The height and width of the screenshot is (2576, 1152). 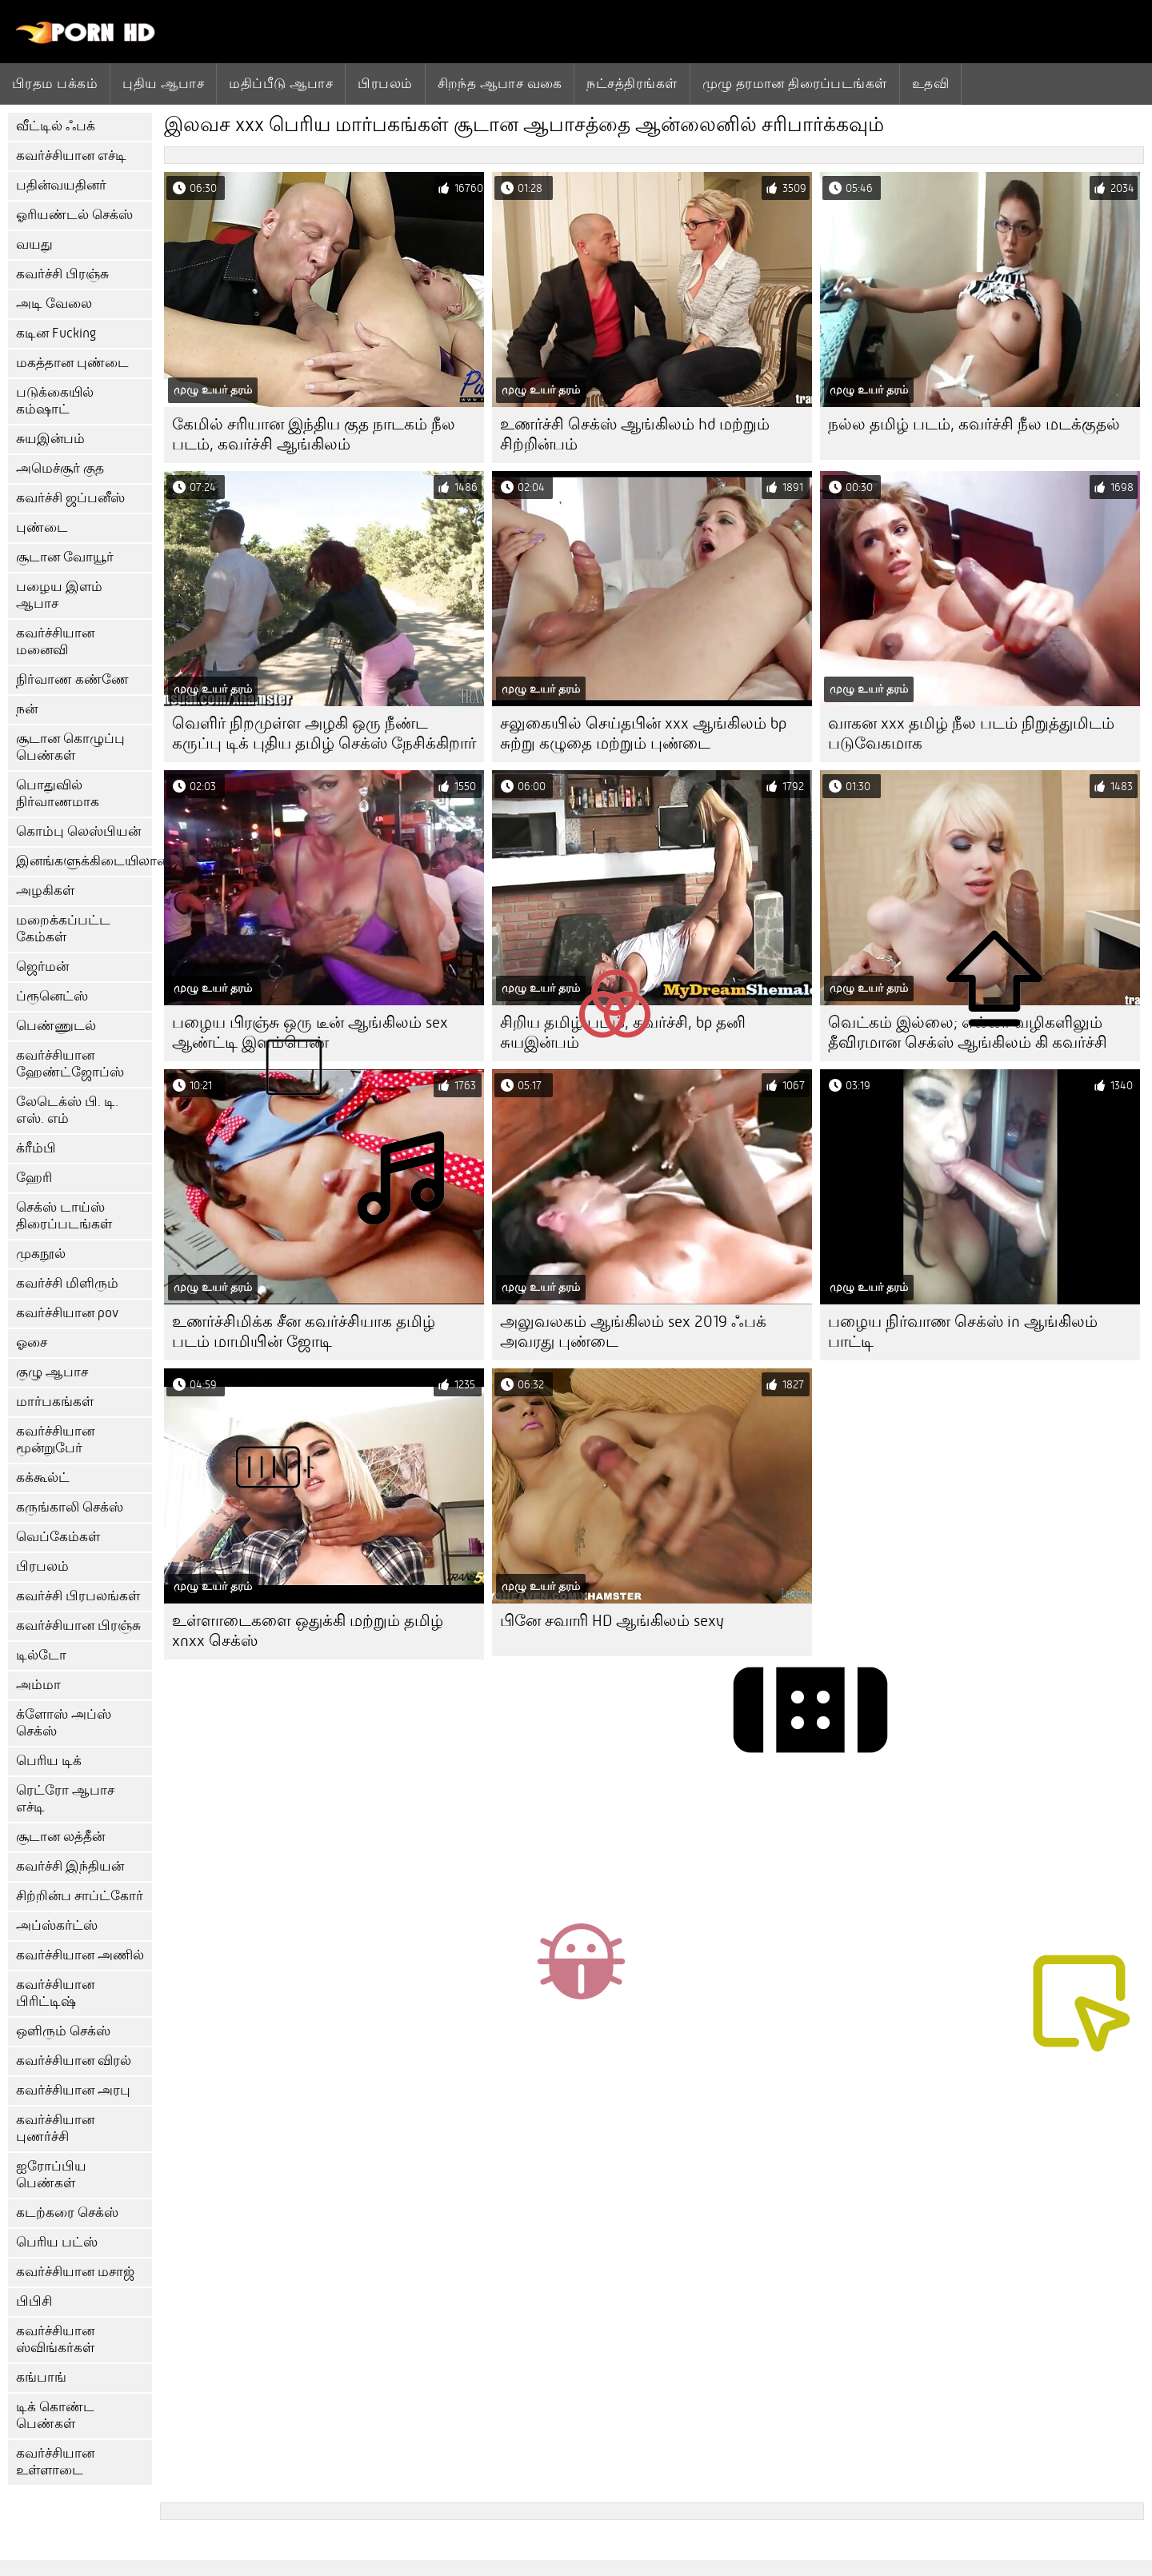 What do you see at coordinates (1079, 2001) in the screenshot?
I see `select or interact with an element` at bounding box center [1079, 2001].